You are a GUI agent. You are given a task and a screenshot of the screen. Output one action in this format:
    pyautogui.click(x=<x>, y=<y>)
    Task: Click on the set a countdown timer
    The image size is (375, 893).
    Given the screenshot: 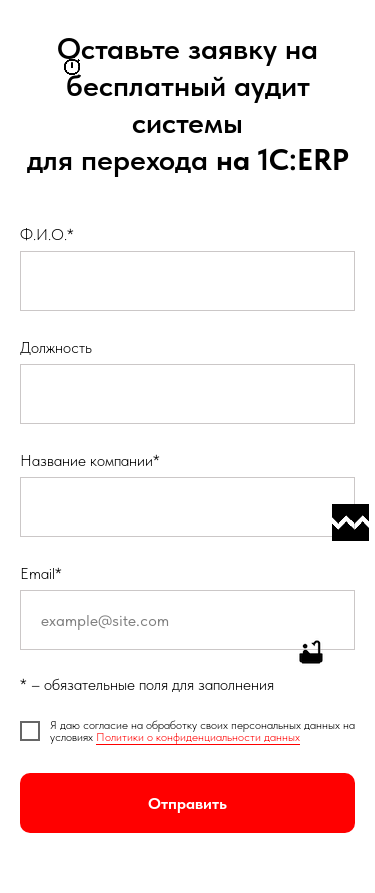 What is the action you would take?
    pyautogui.click(x=72, y=66)
    